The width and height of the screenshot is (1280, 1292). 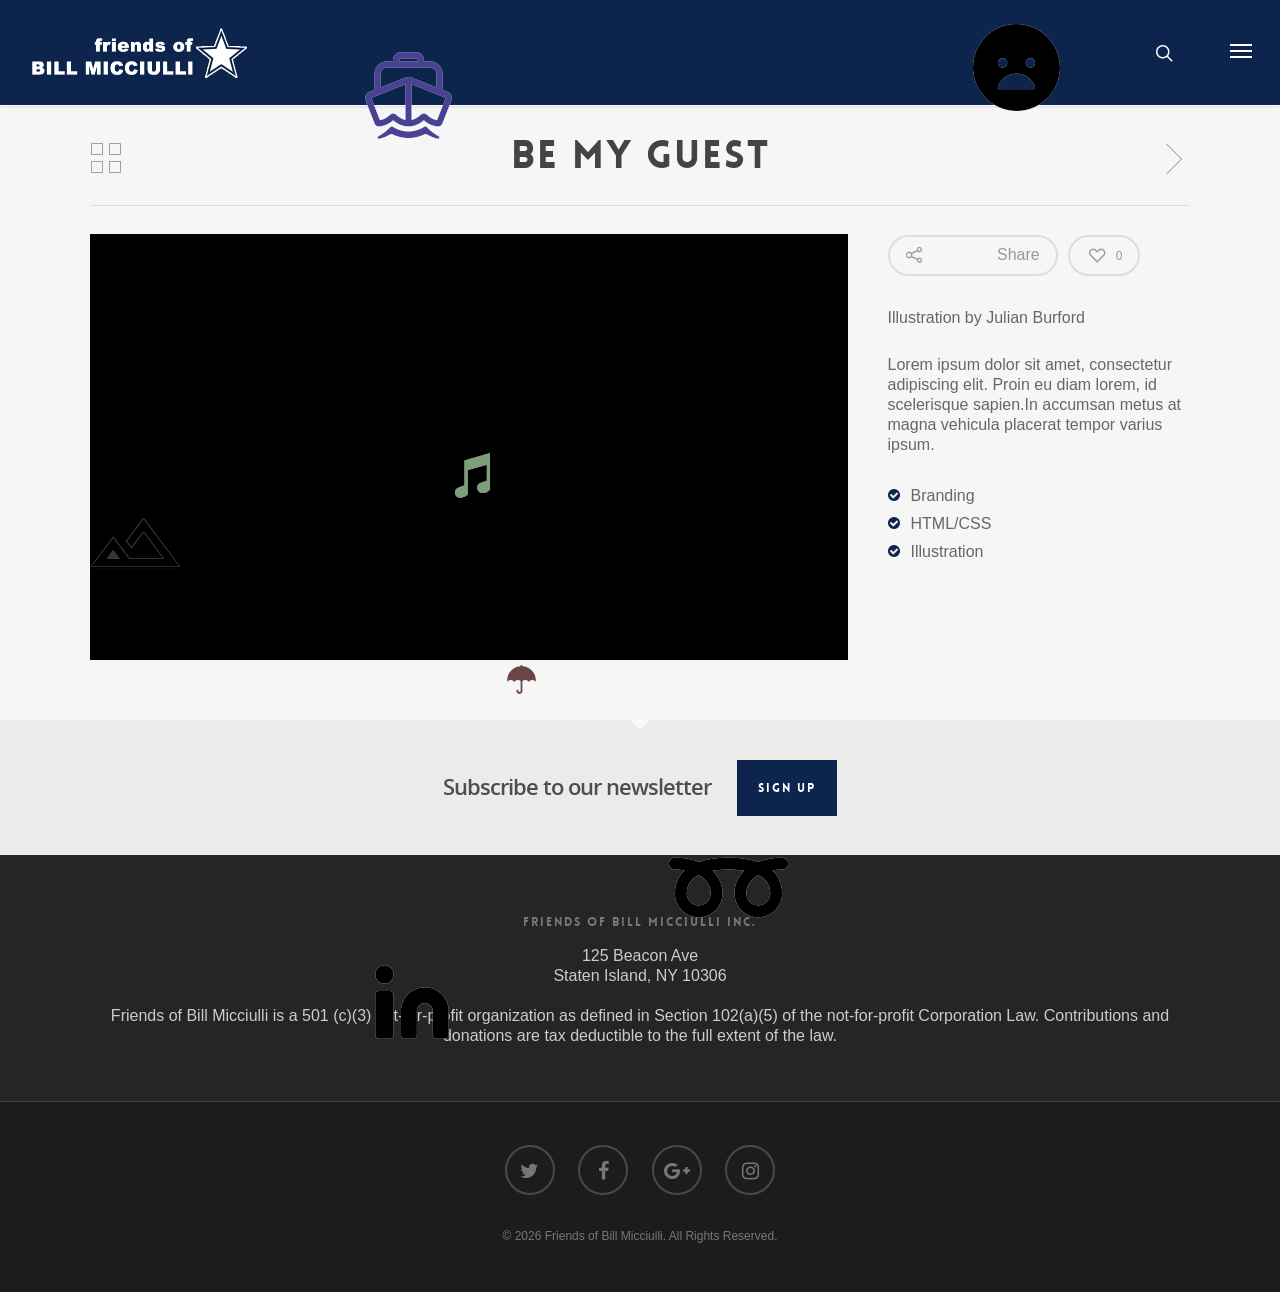 What do you see at coordinates (135, 542) in the screenshot?
I see `switch to terrain map view` at bounding box center [135, 542].